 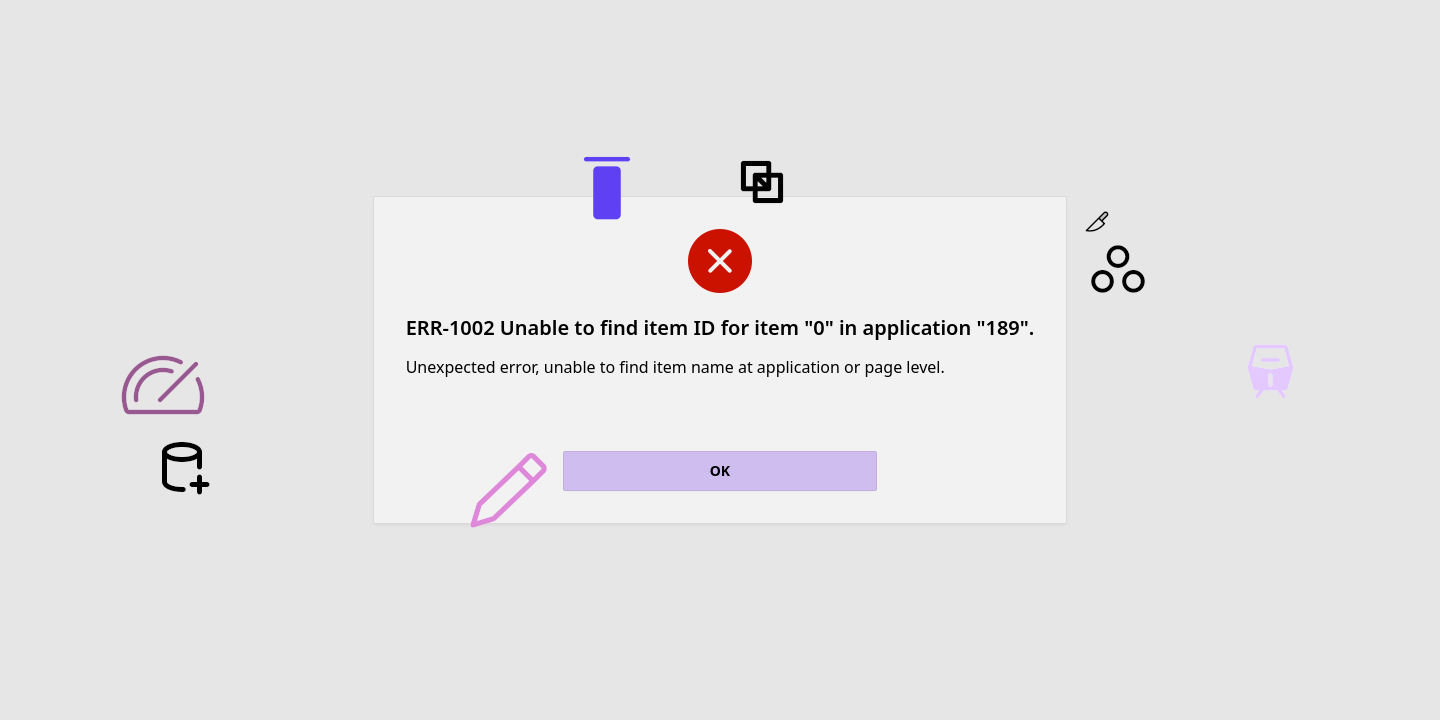 I want to click on group or cluster related items, so click(x=1118, y=270).